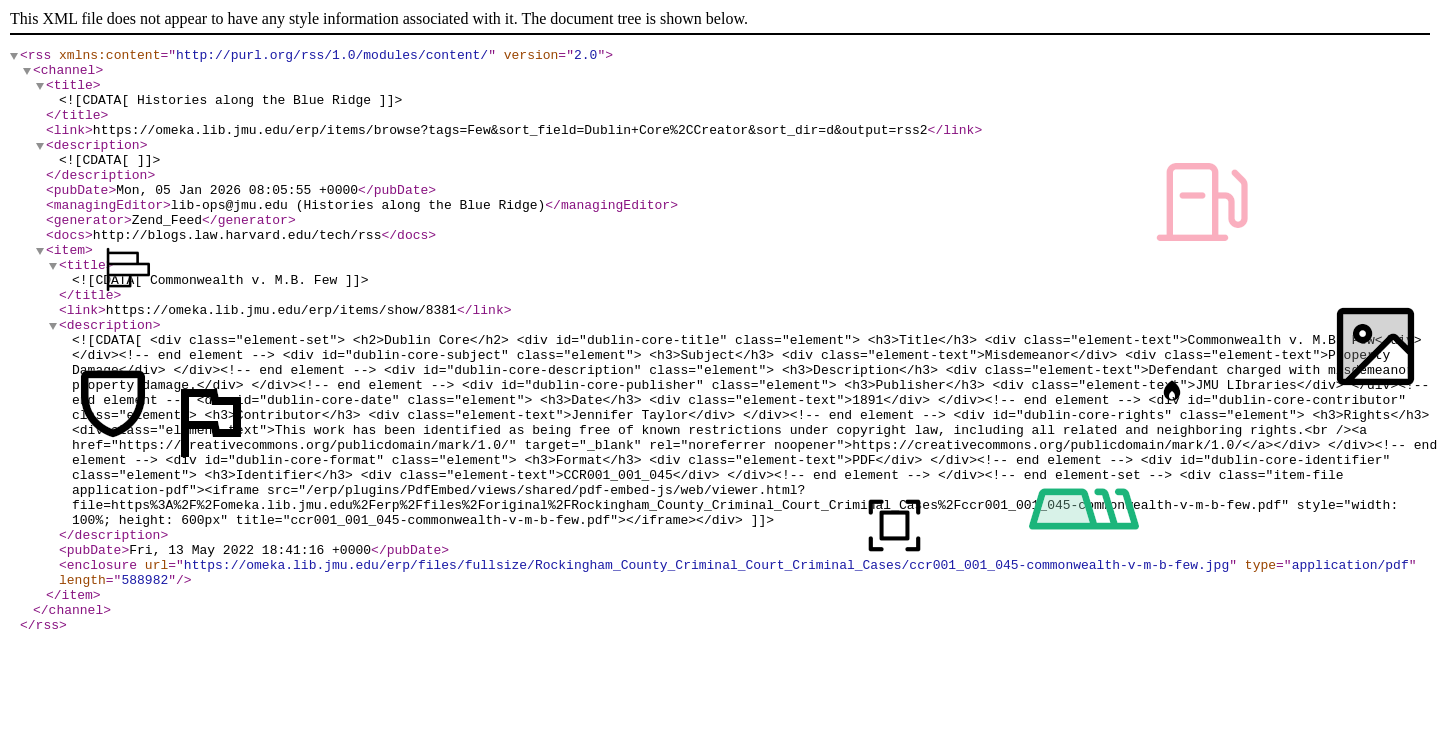  What do you see at coordinates (113, 400) in the screenshot?
I see `access security or privacy settings` at bounding box center [113, 400].